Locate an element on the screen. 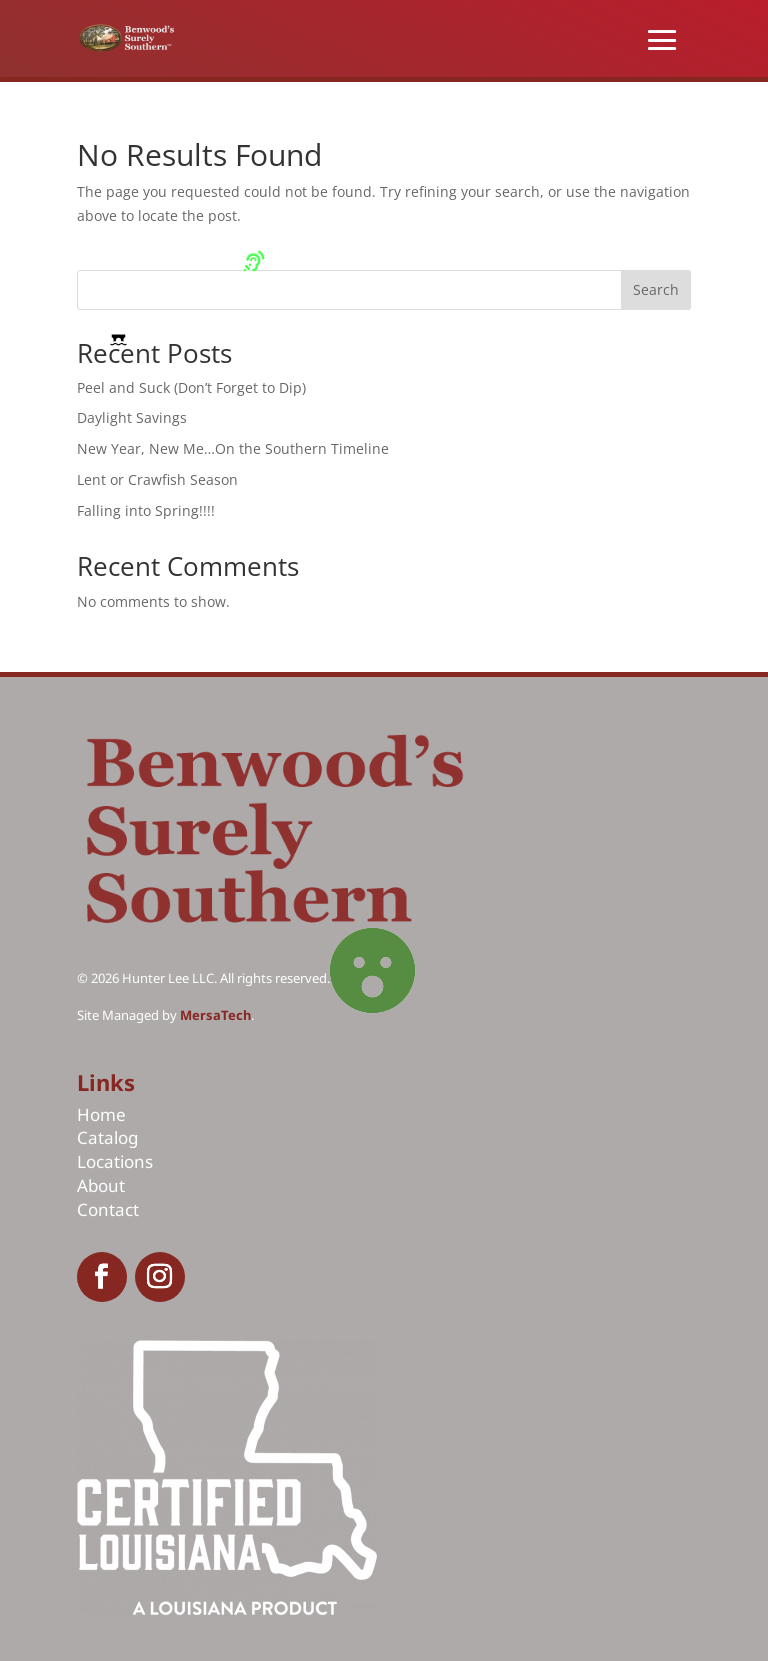 The width and height of the screenshot is (768, 1661). indicates assistive listening systems available is located at coordinates (254, 261).